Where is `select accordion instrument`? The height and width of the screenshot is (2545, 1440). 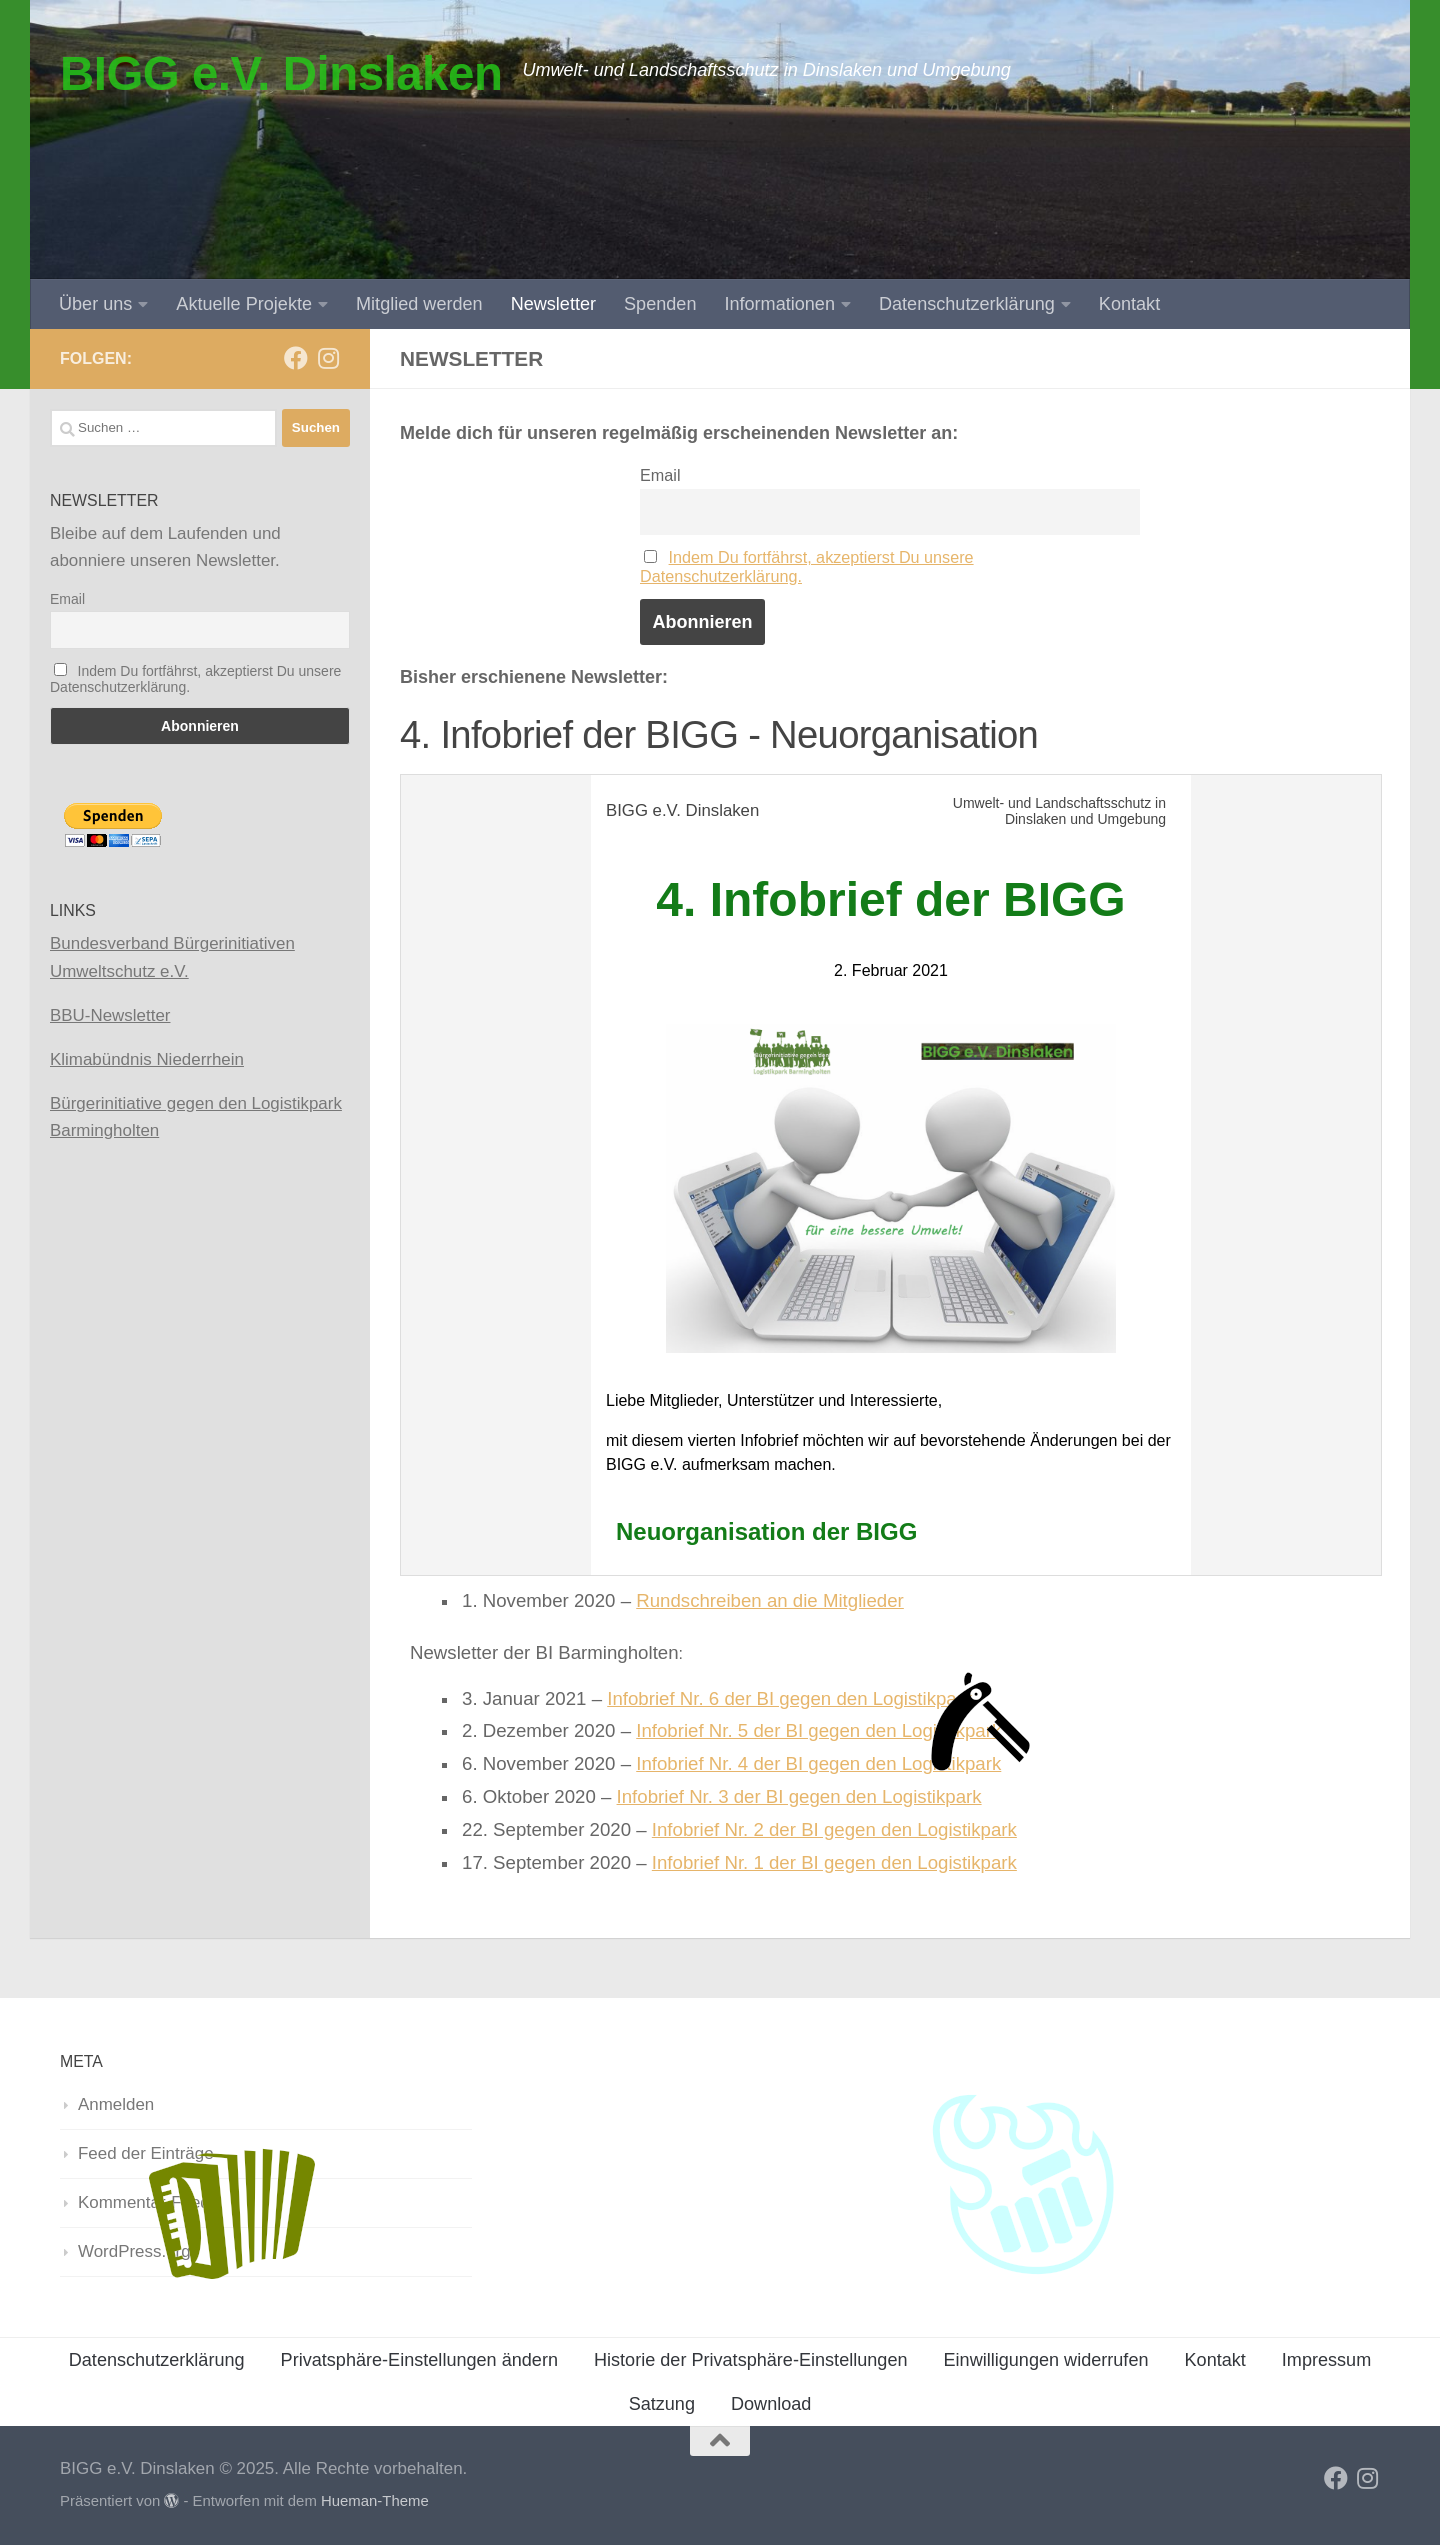
select accordion instrument is located at coordinates (232, 2208).